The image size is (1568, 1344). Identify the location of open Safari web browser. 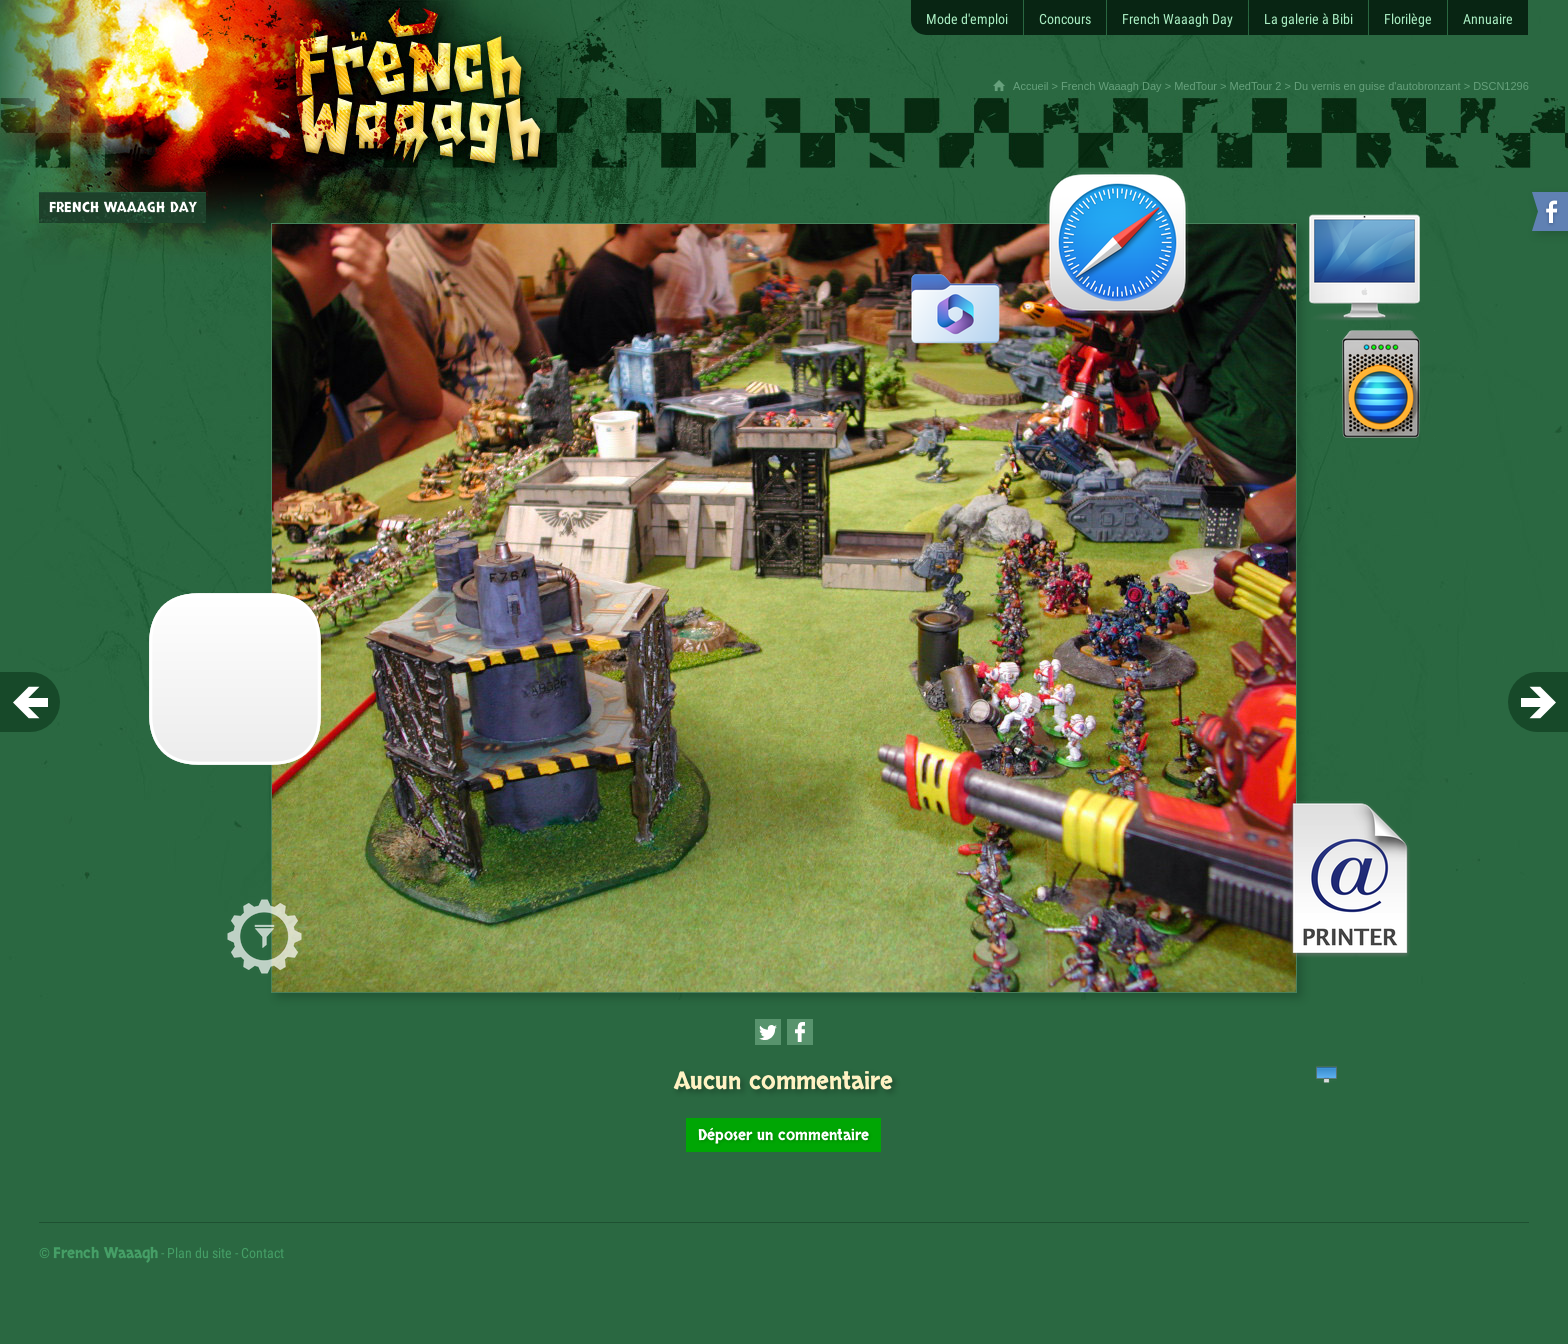
(1117, 242).